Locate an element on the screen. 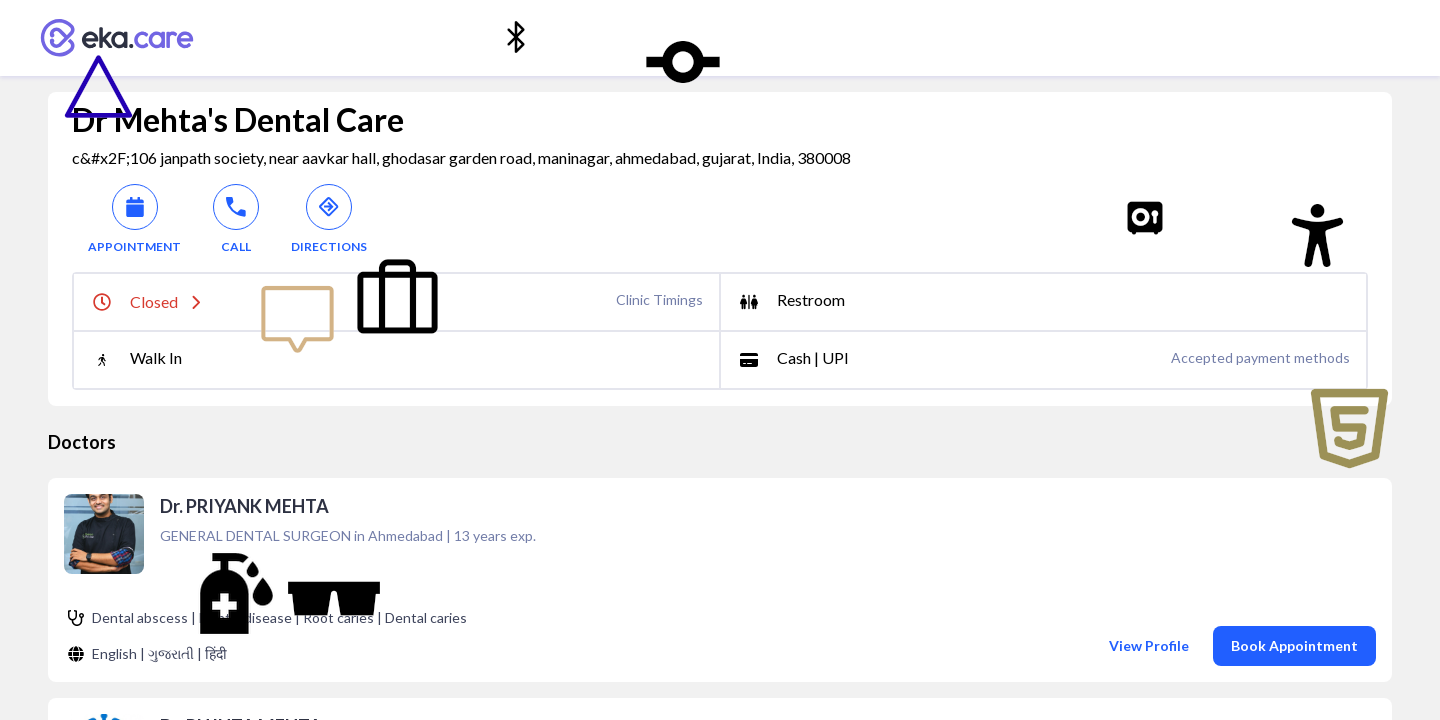 This screenshot has width=1440, height=720. view commit details in version control is located at coordinates (683, 62).